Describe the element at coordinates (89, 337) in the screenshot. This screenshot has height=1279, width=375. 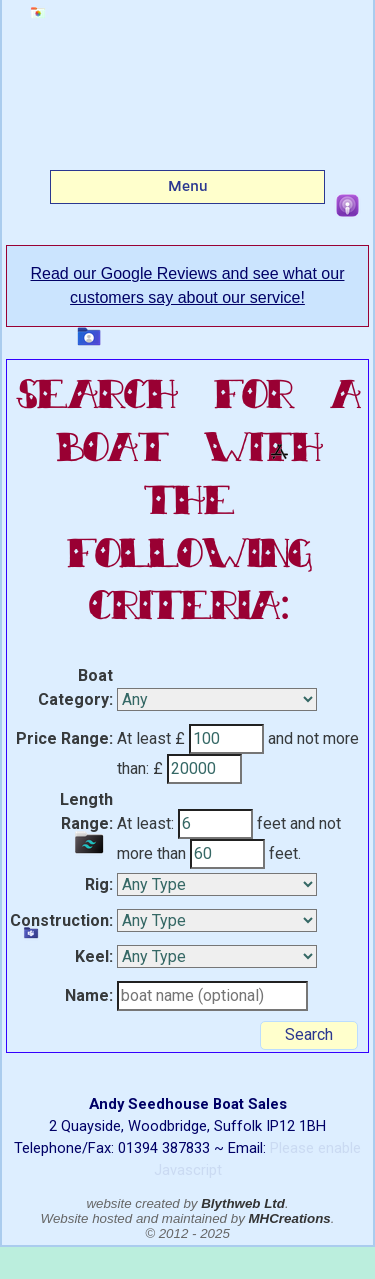
I see `open user profile folder` at that location.